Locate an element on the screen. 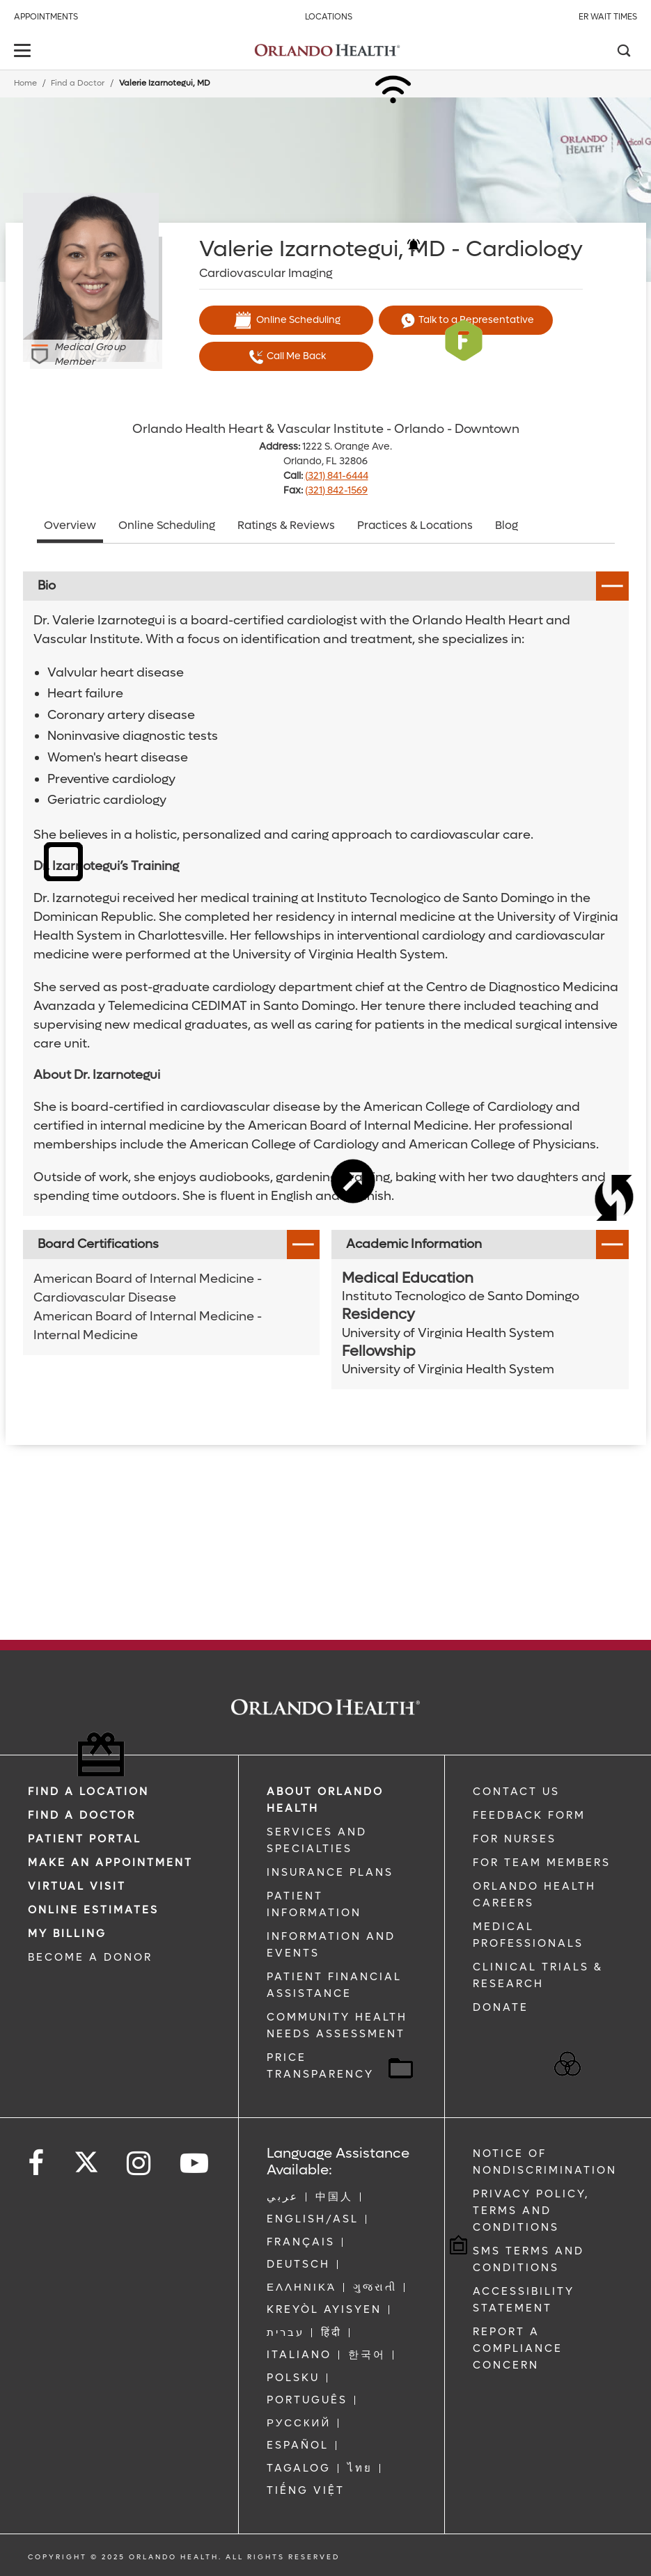 This screenshot has height=2576, width=651. initiate wifi protected setup (WPS) connection is located at coordinates (614, 1198).